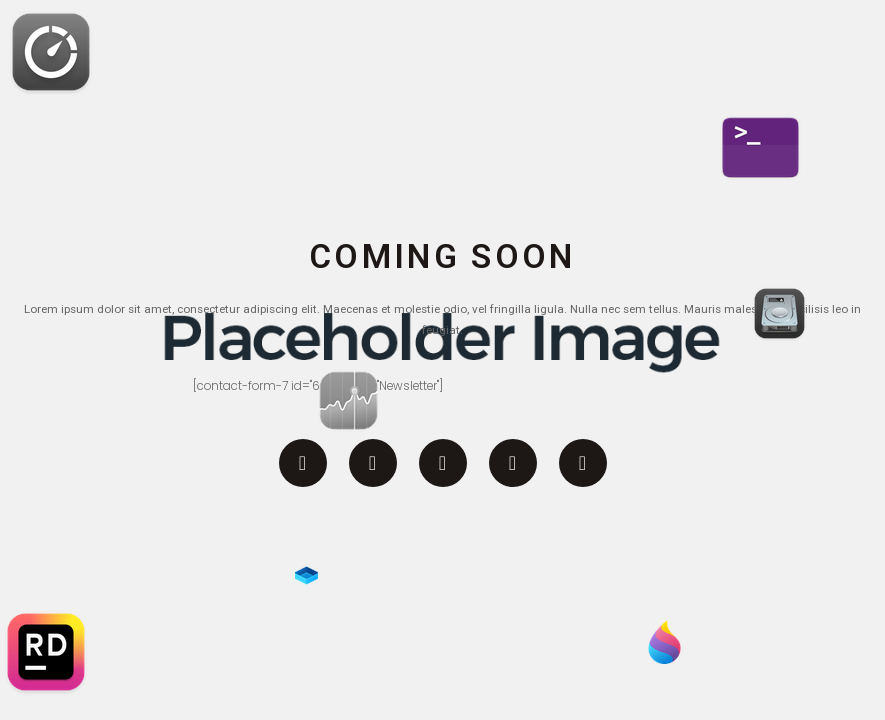 This screenshot has width=885, height=720. I want to click on open Paint 3D application, so click(664, 642).